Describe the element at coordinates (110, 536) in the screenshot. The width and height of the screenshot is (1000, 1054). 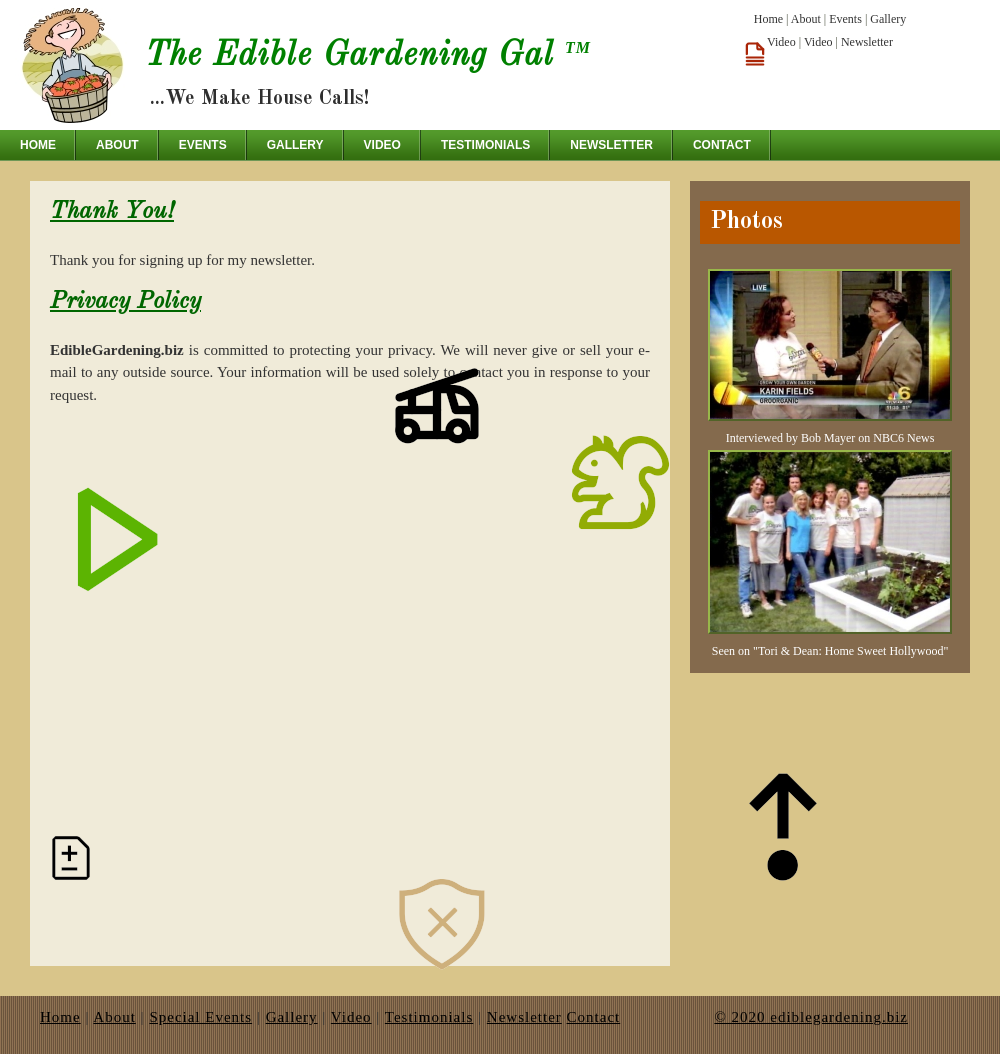
I see `start debugging session` at that location.